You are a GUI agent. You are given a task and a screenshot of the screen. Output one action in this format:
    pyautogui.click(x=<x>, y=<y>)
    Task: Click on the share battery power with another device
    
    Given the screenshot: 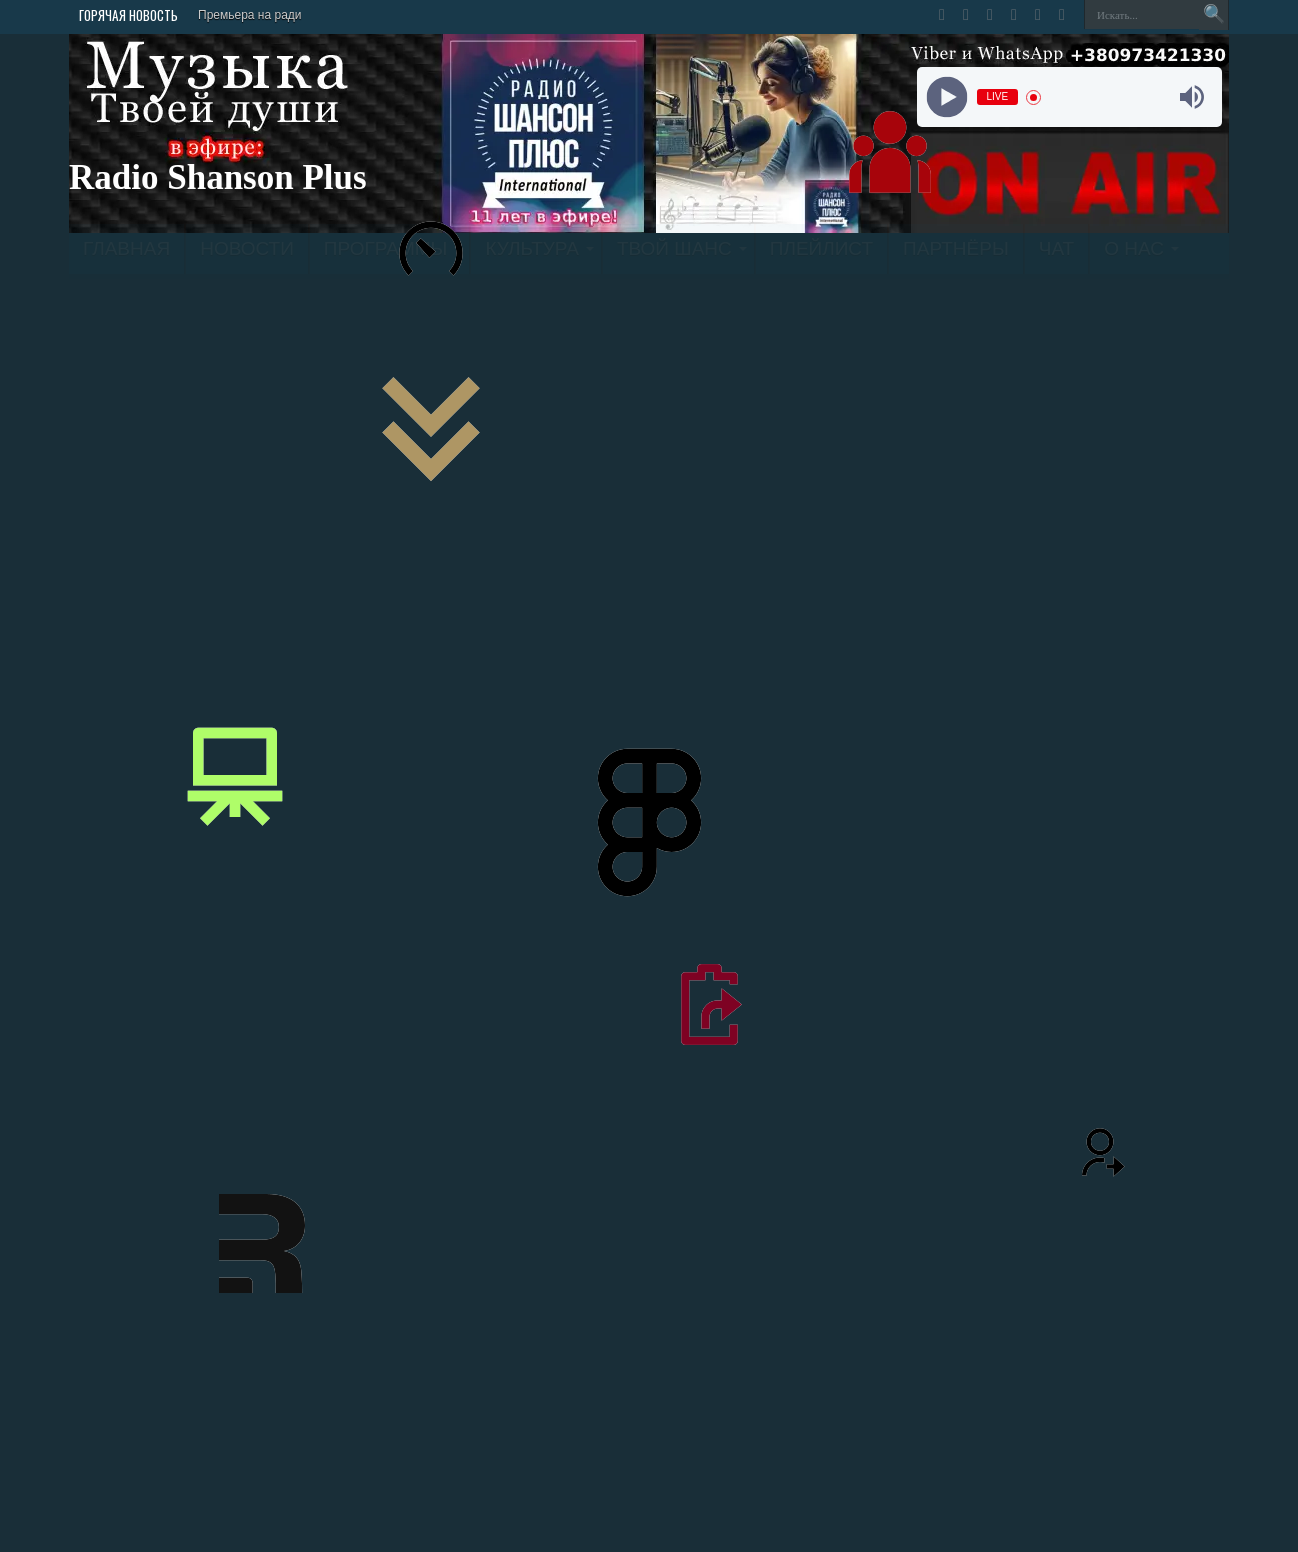 What is the action you would take?
    pyautogui.click(x=709, y=1004)
    